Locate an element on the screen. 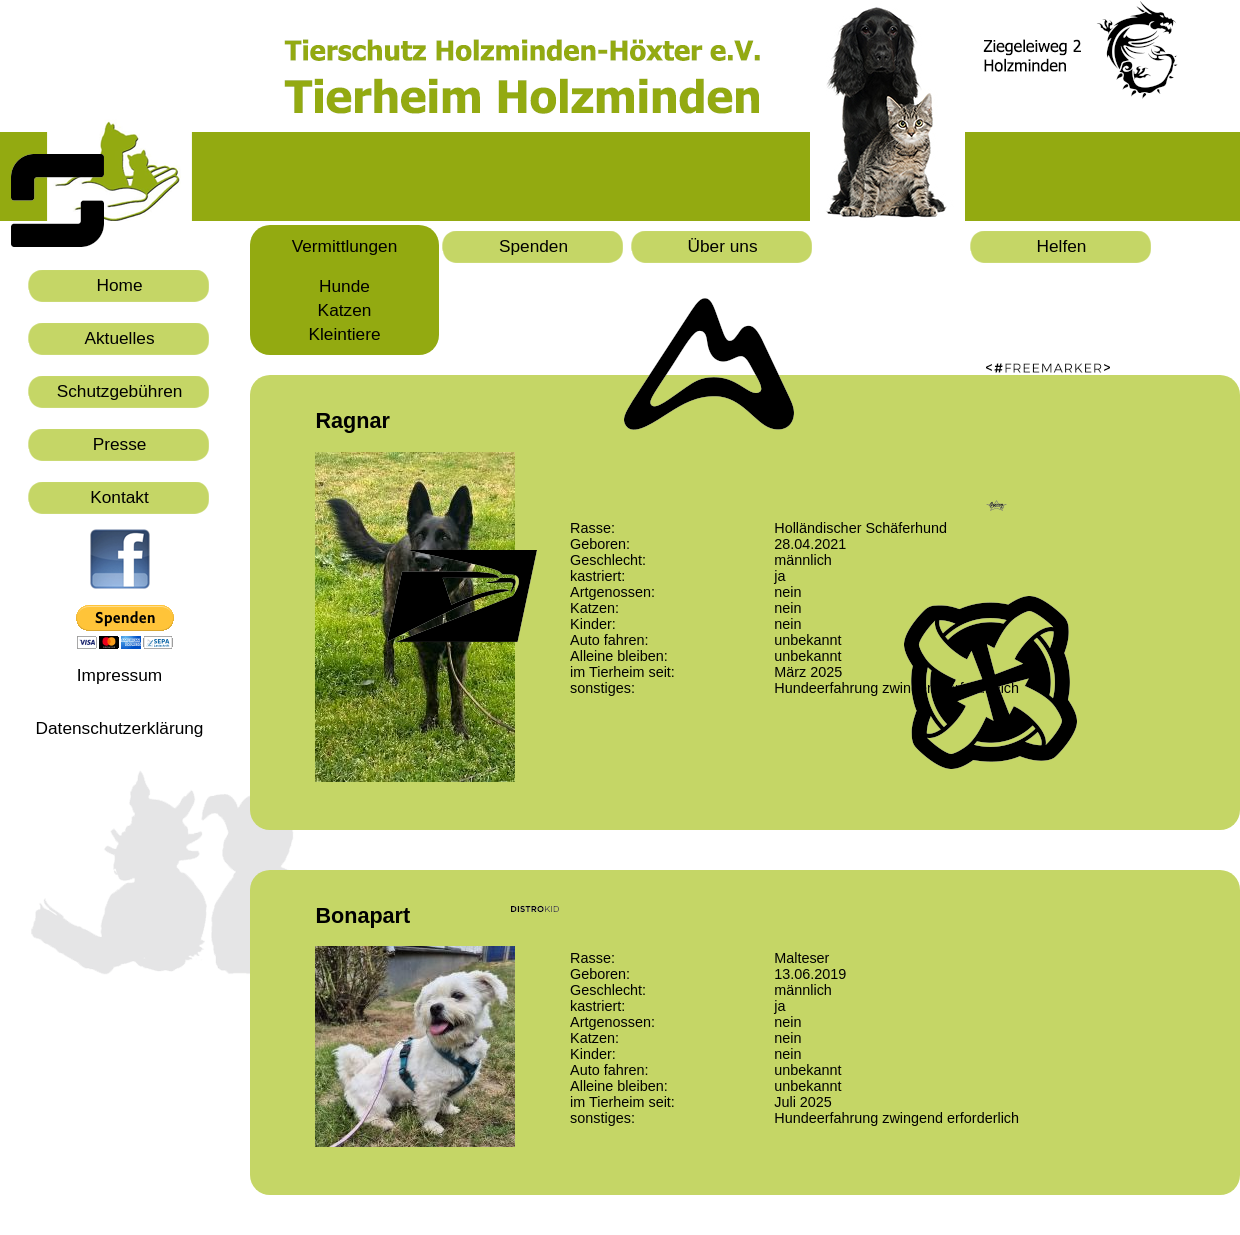  open the AllTrails app is located at coordinates (709, 364).